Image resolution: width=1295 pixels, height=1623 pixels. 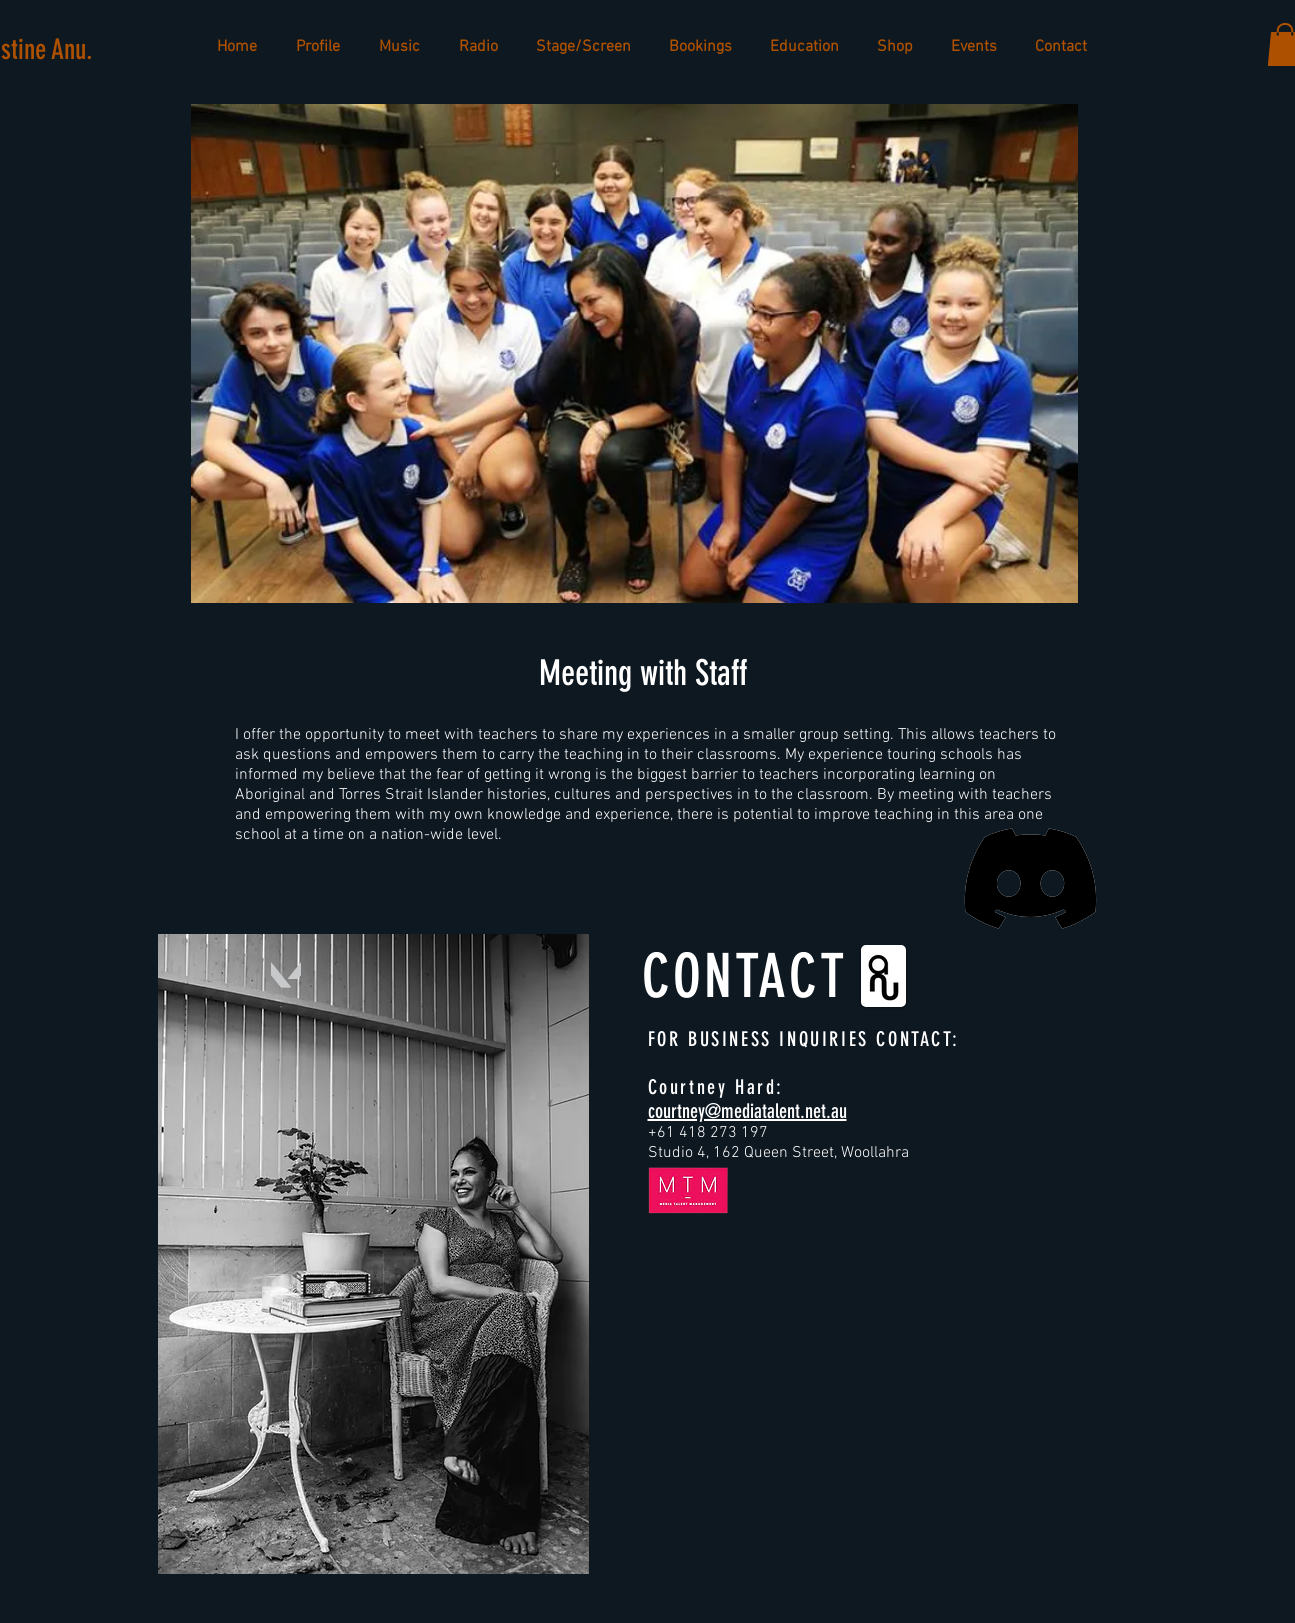 I want to click on launch valorant game, so click(x=286, y=975).